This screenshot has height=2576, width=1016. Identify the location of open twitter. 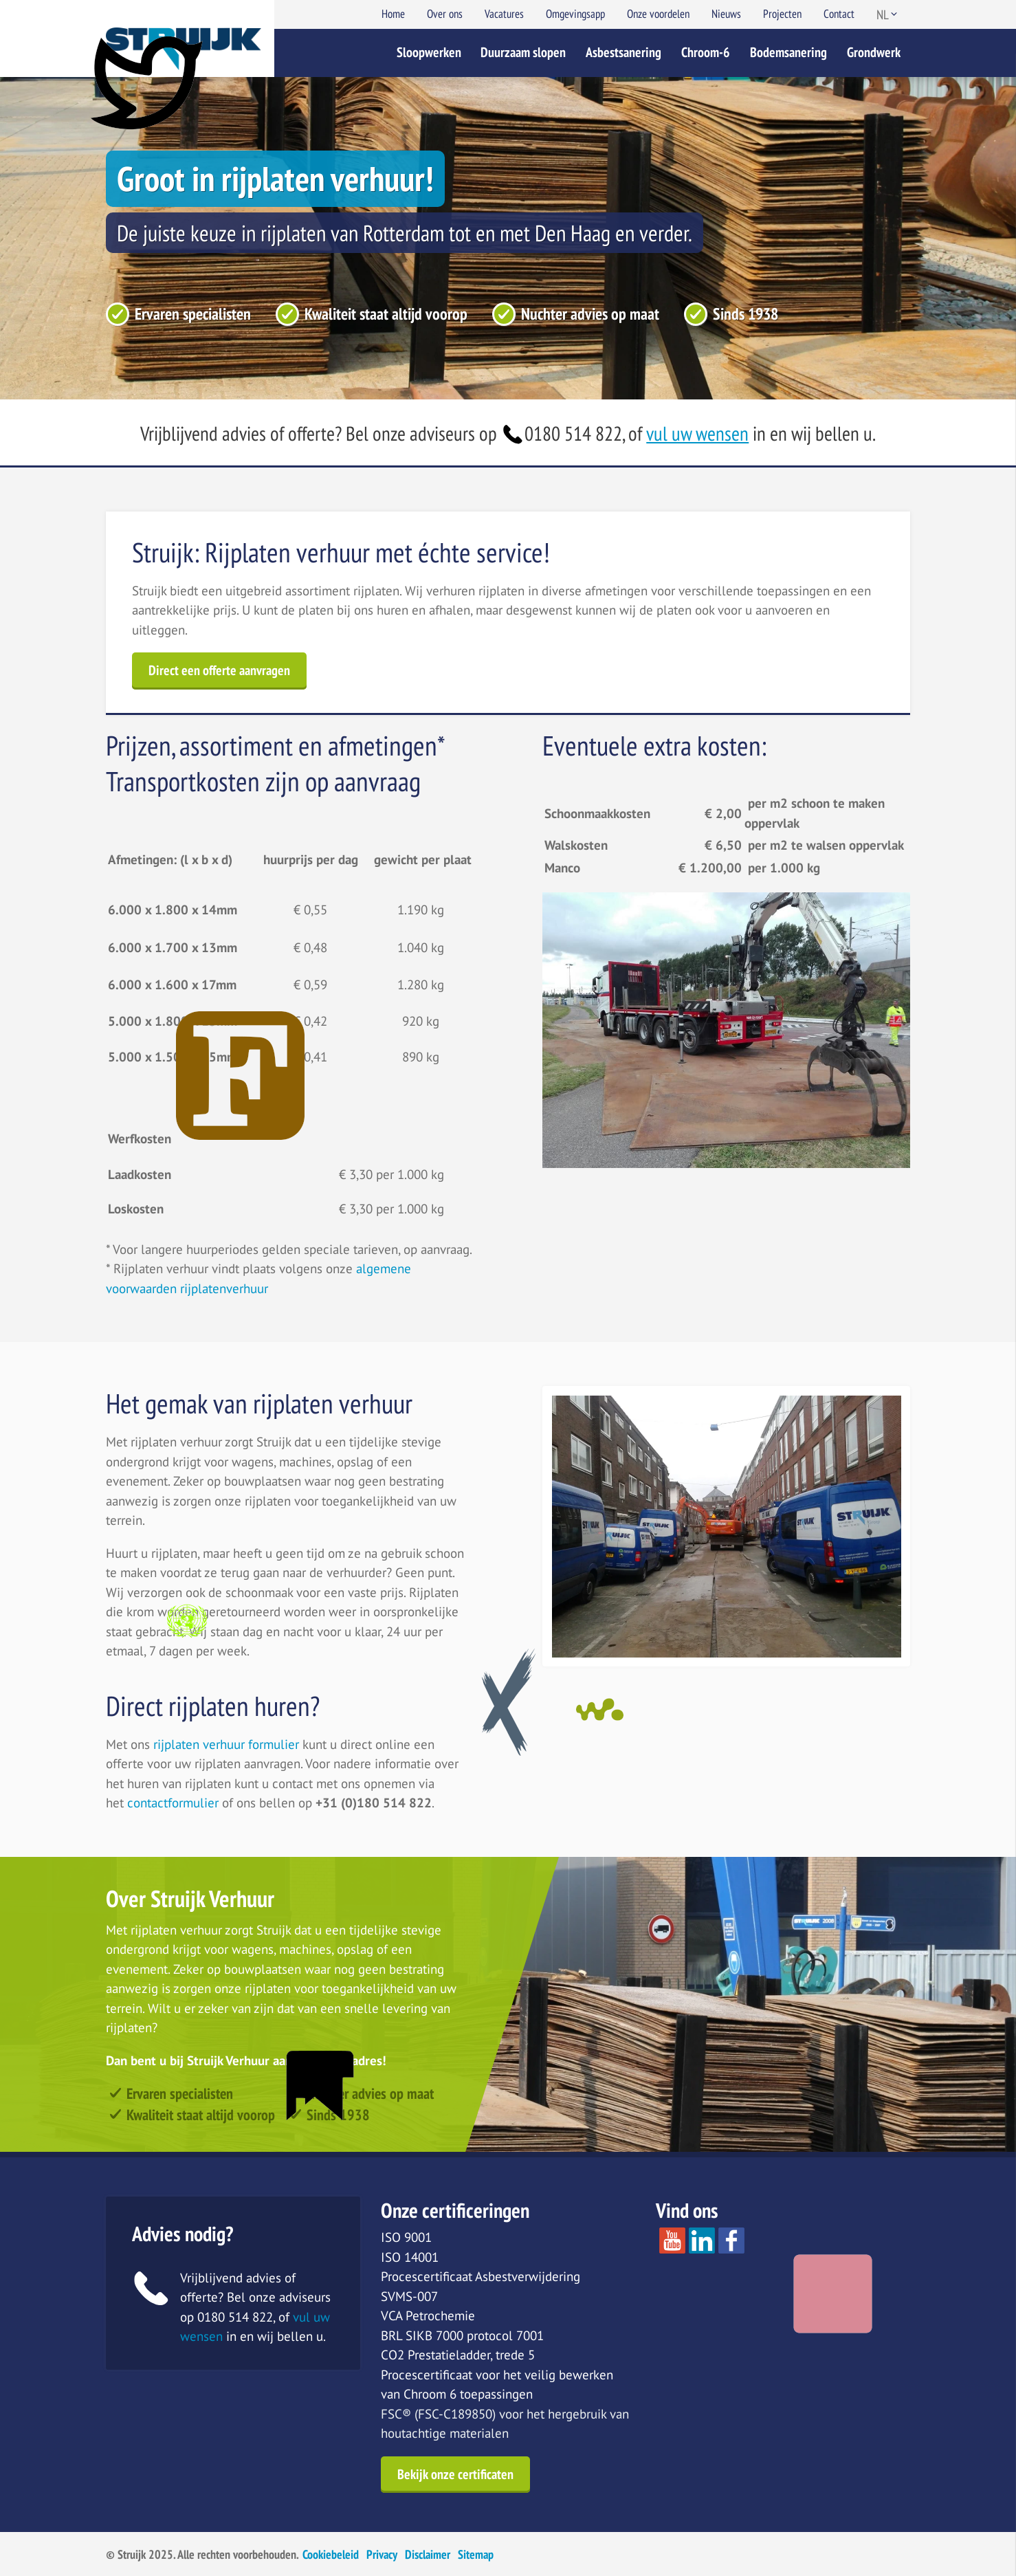
(149, 83).